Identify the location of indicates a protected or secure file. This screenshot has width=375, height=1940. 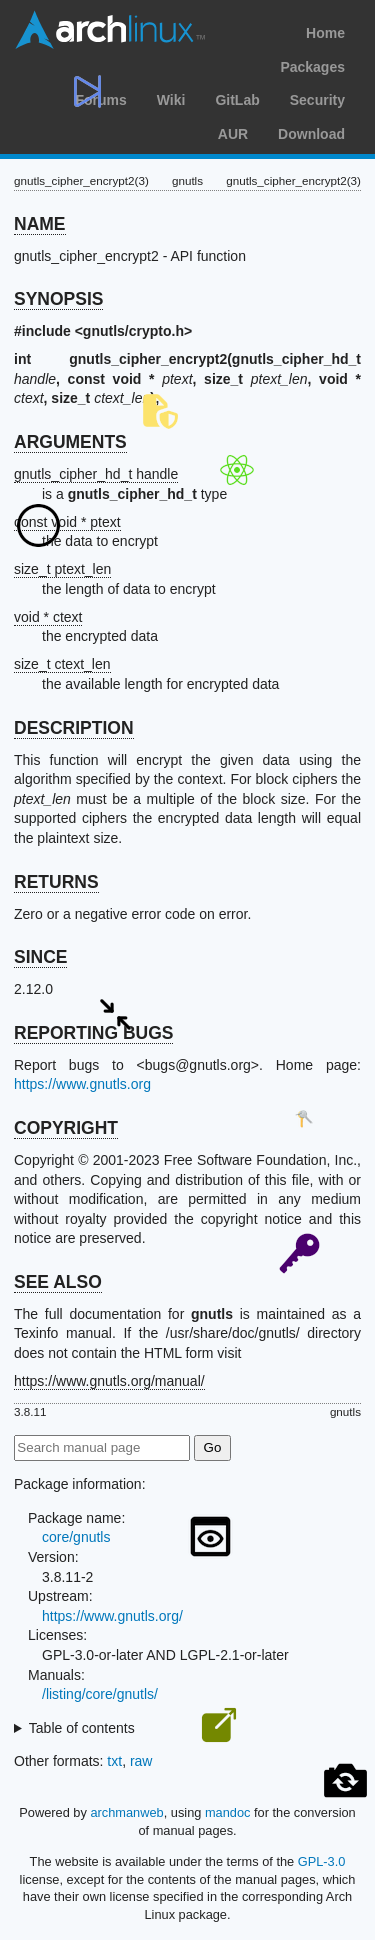
(159, 410).